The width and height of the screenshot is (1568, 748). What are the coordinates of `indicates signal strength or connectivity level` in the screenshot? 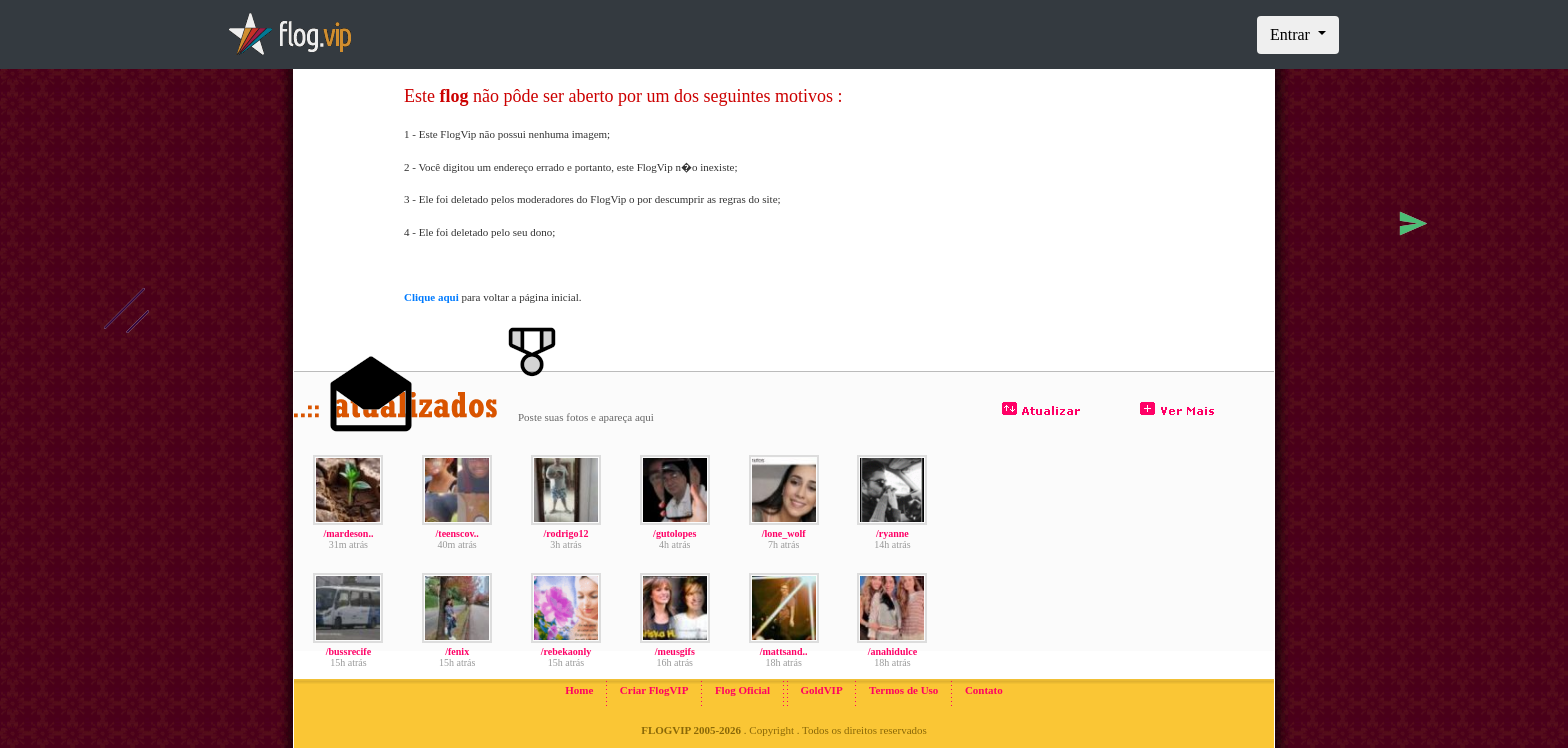 It's located at (127, 311).